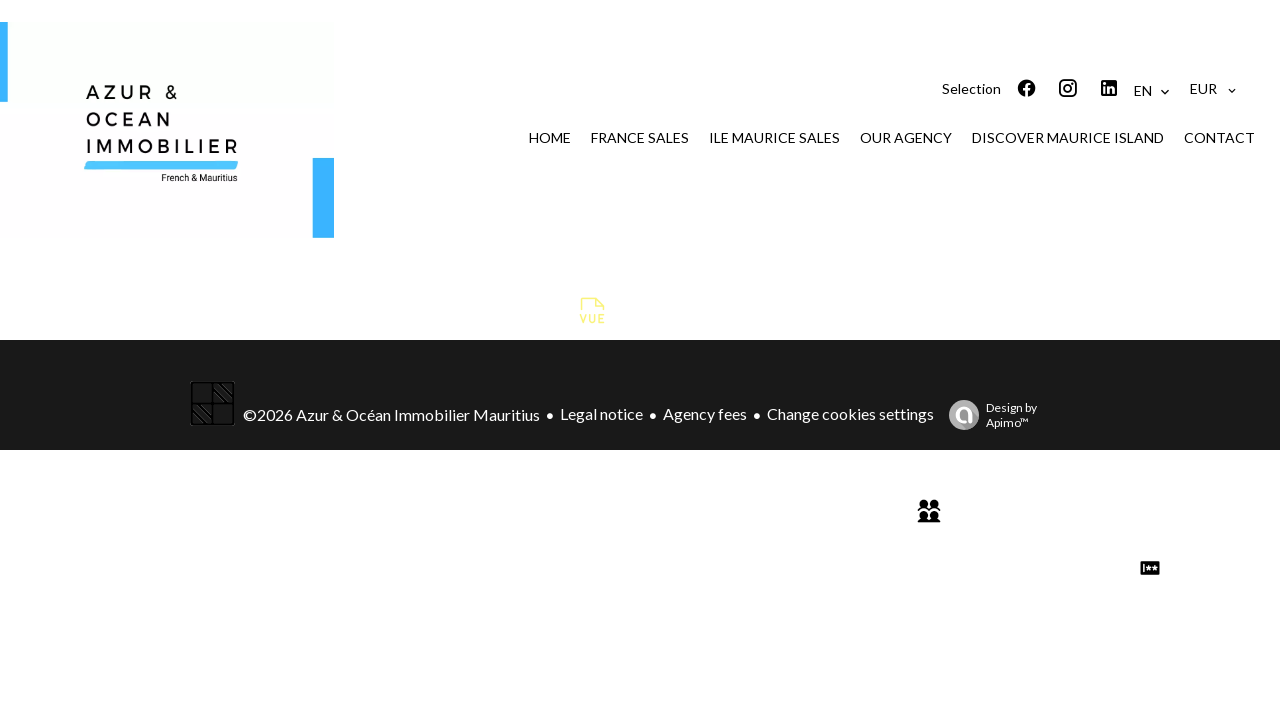  Describe the element at coordinates (212, 403) in the screenshot. I see `indicates transparency in image editing` at that location.